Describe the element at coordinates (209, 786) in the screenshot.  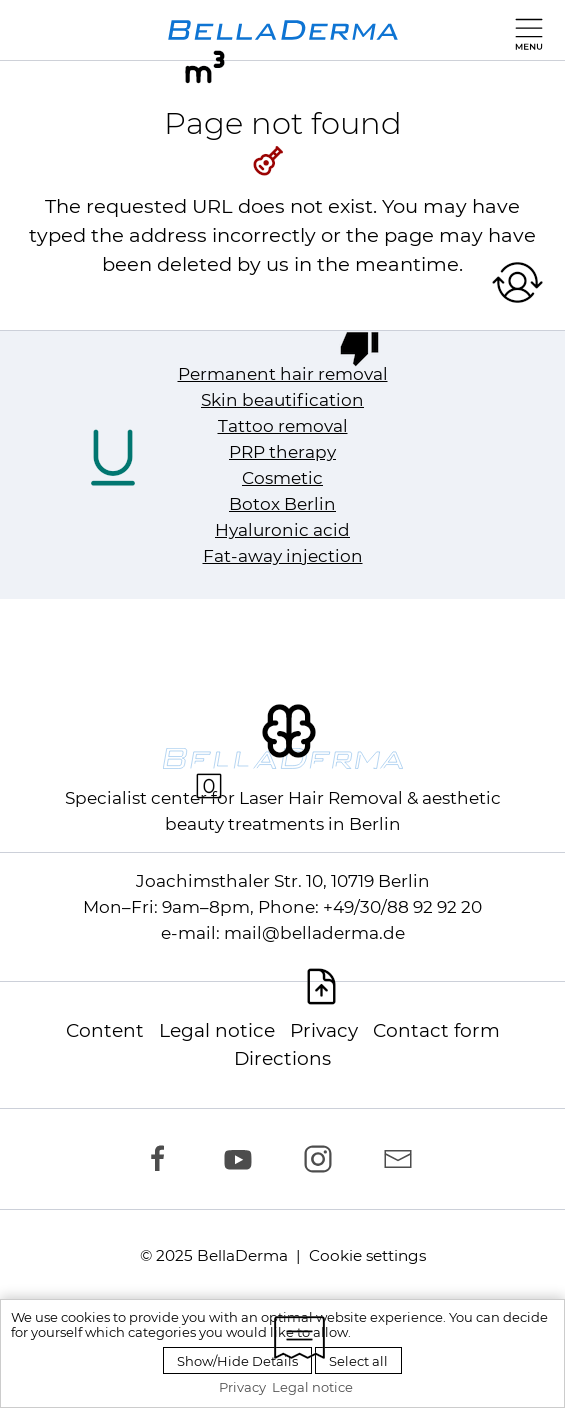
I see `indicates zero or no items` at that location.